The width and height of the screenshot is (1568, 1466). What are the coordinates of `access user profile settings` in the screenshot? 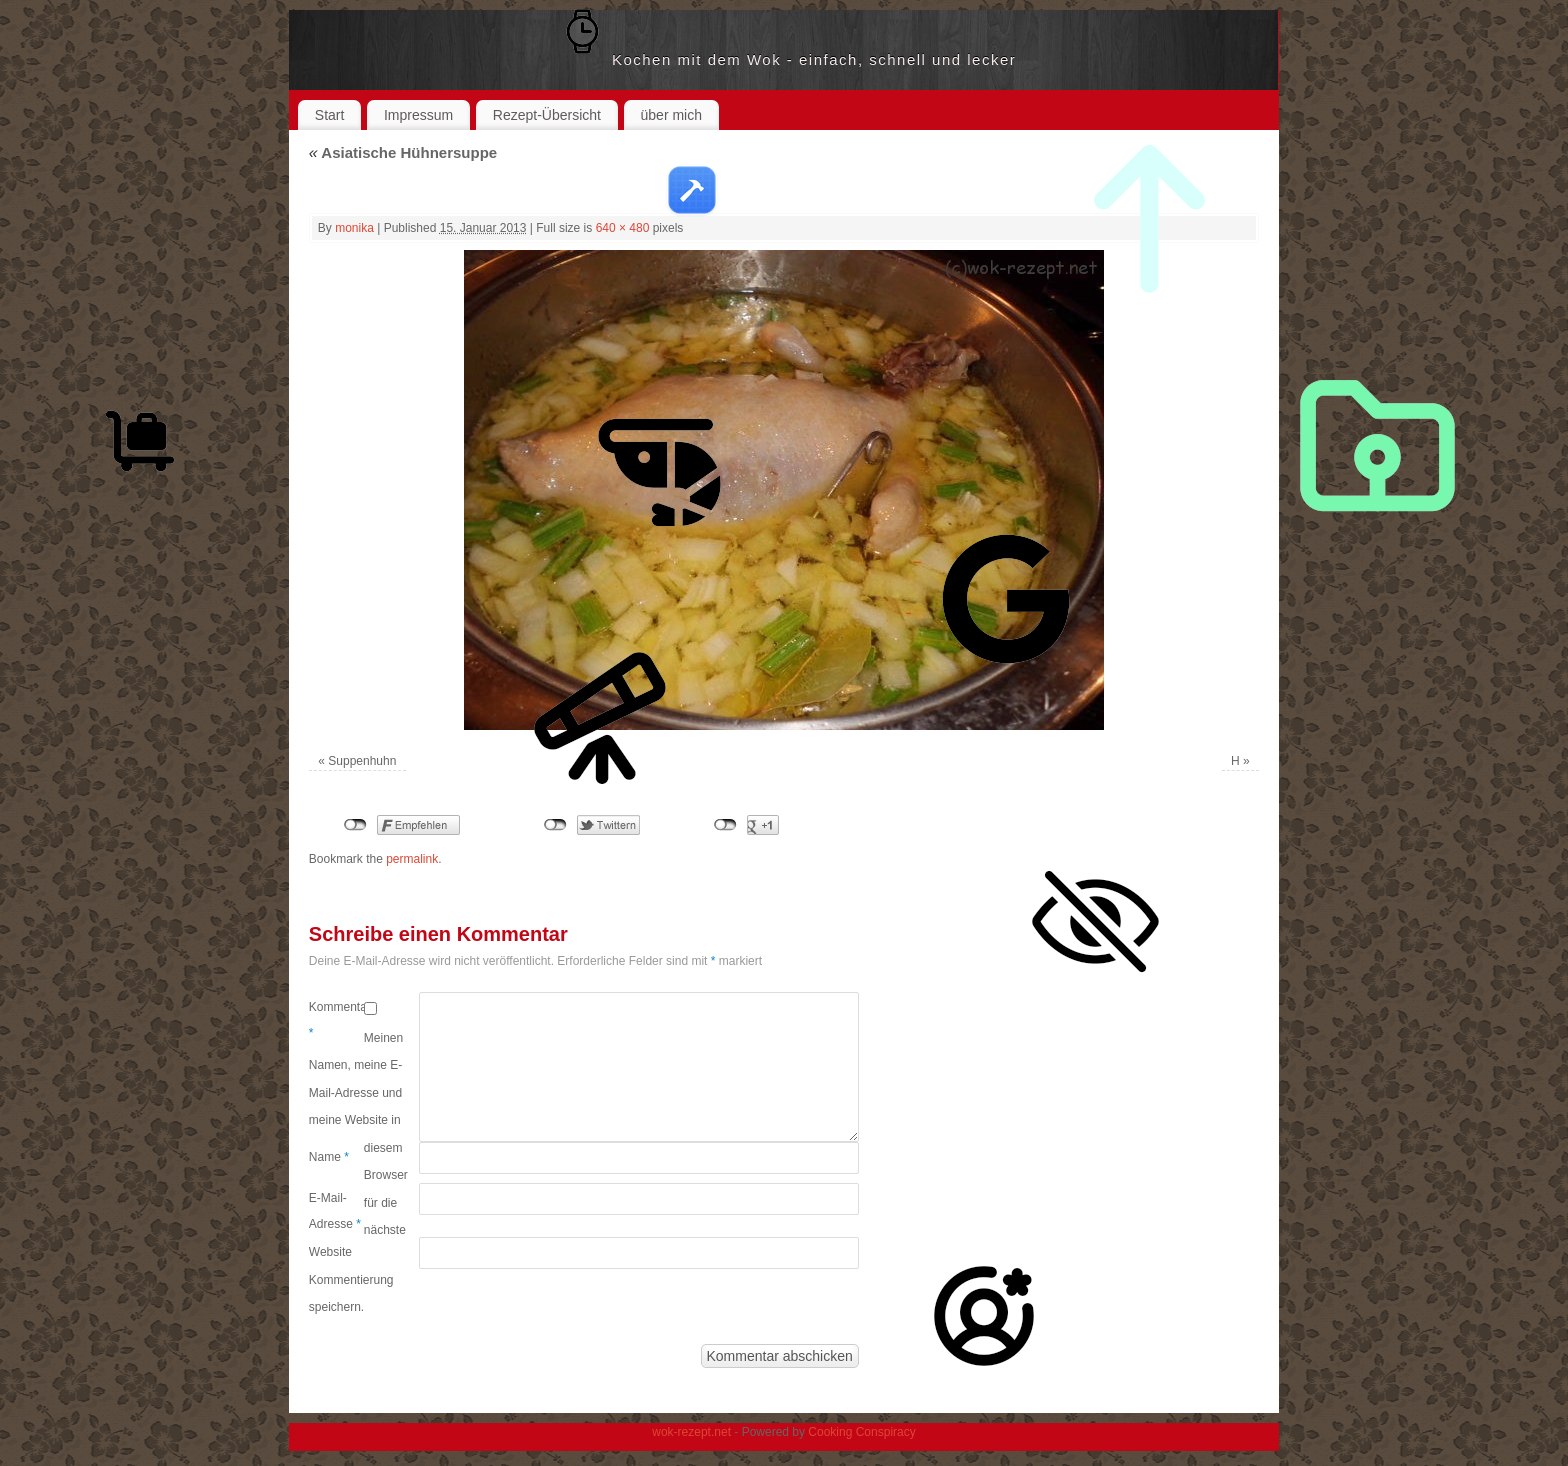 It's located at (984, 1316).